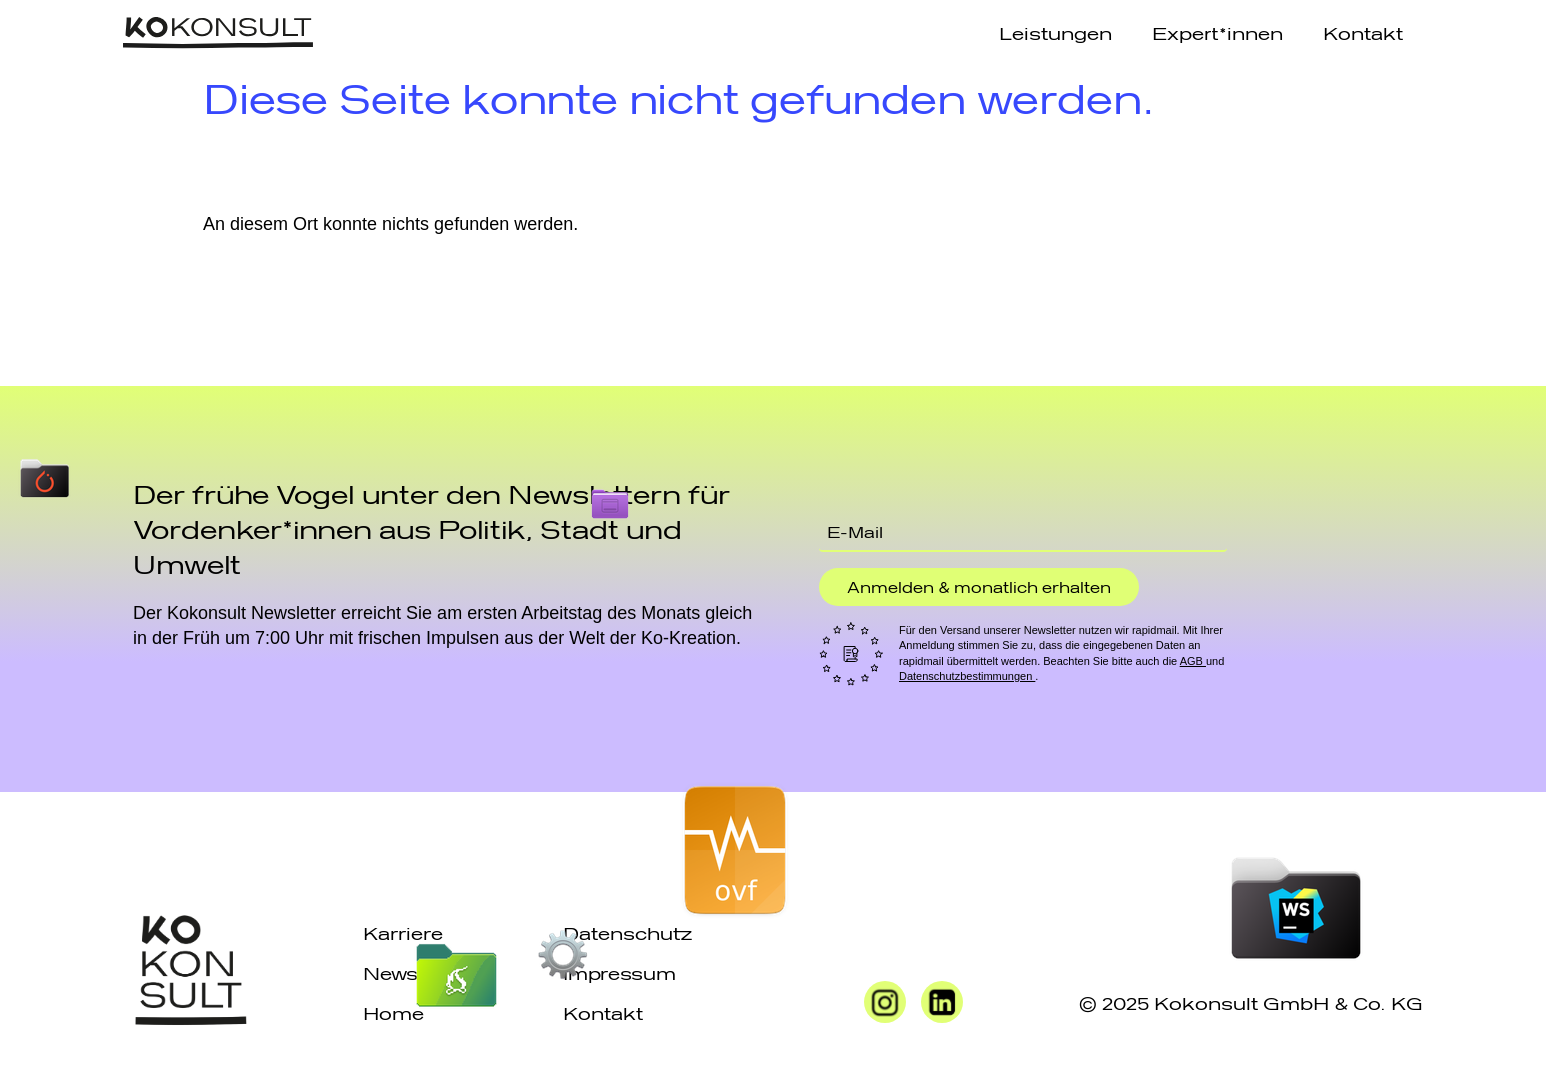  I want to click on open desktop folder, so click(610, 504).